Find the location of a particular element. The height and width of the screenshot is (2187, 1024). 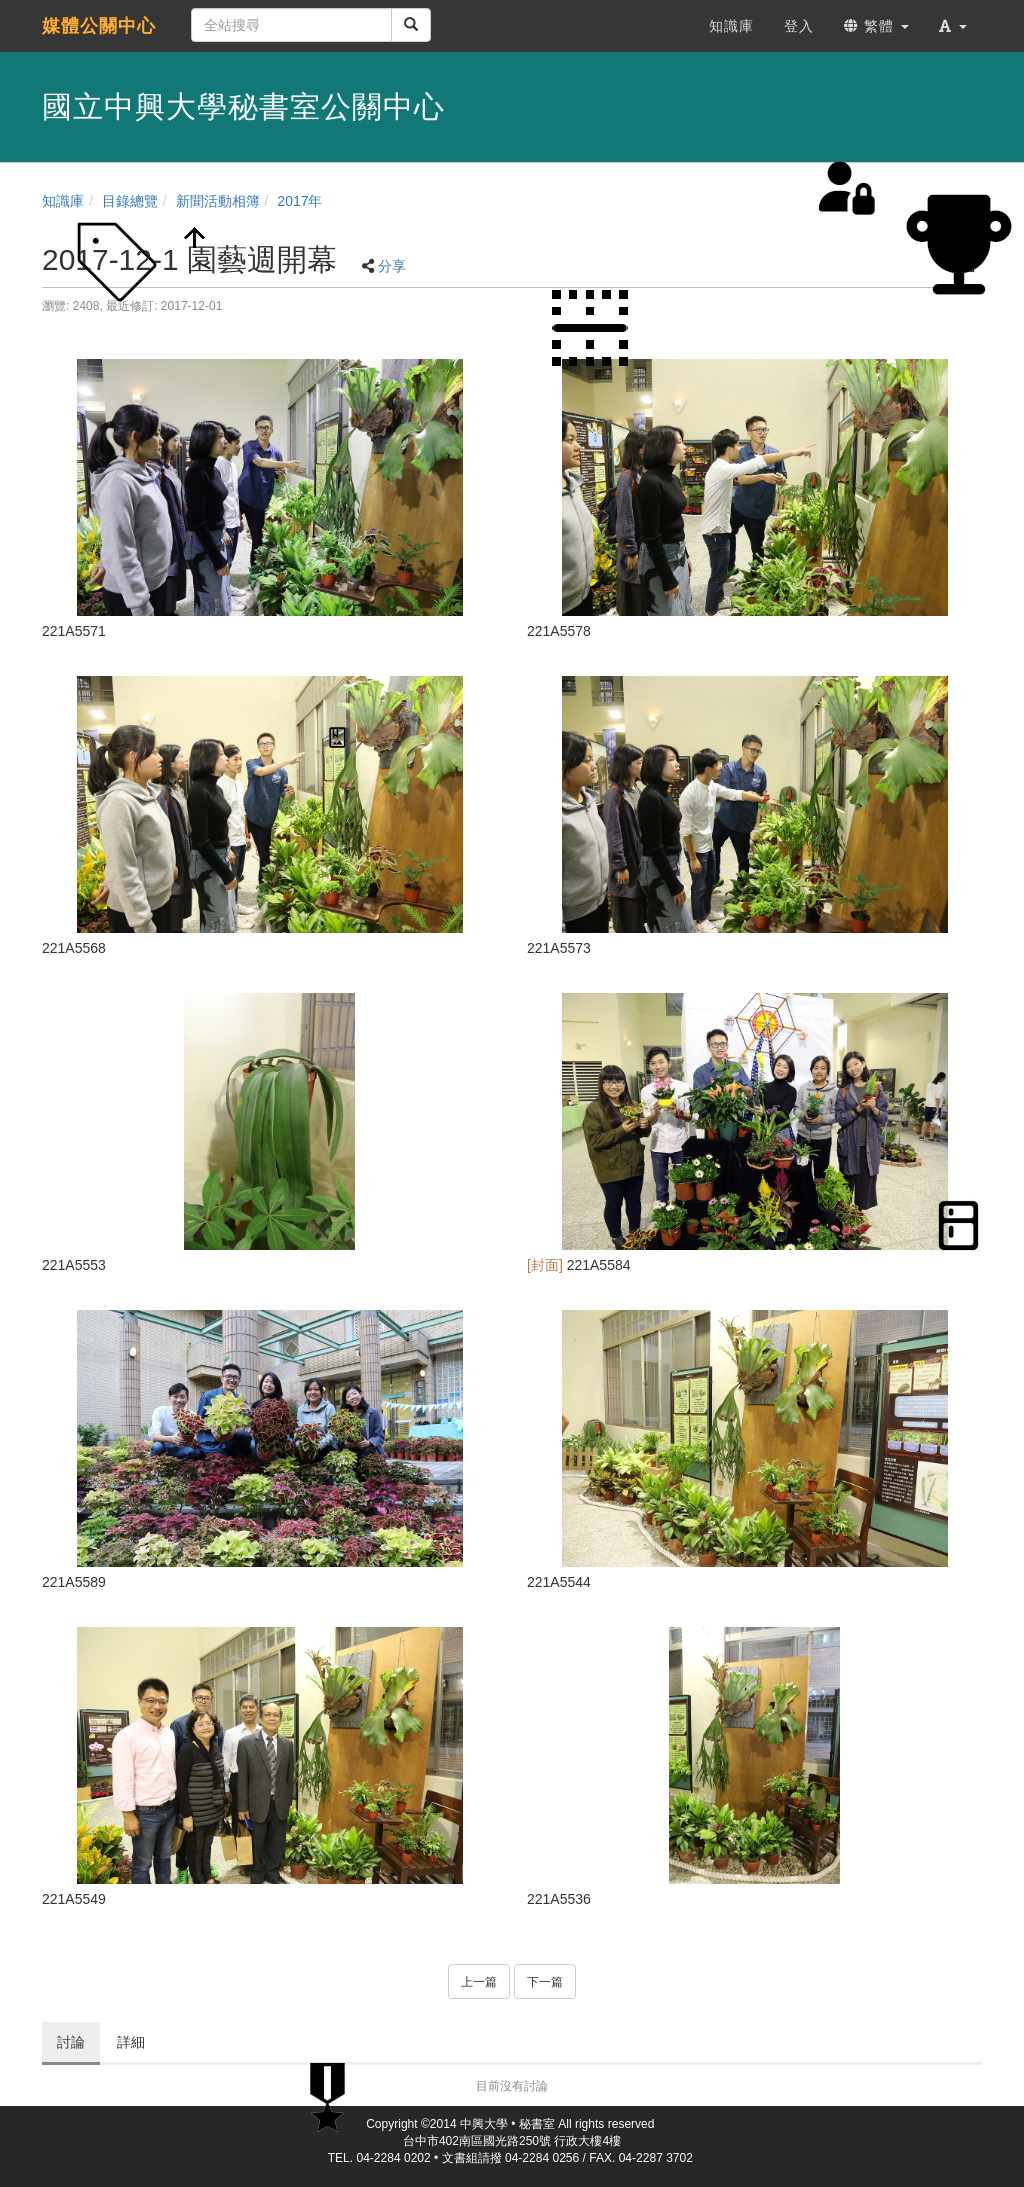

view achievements or awards is located at coordinates (959, 242).